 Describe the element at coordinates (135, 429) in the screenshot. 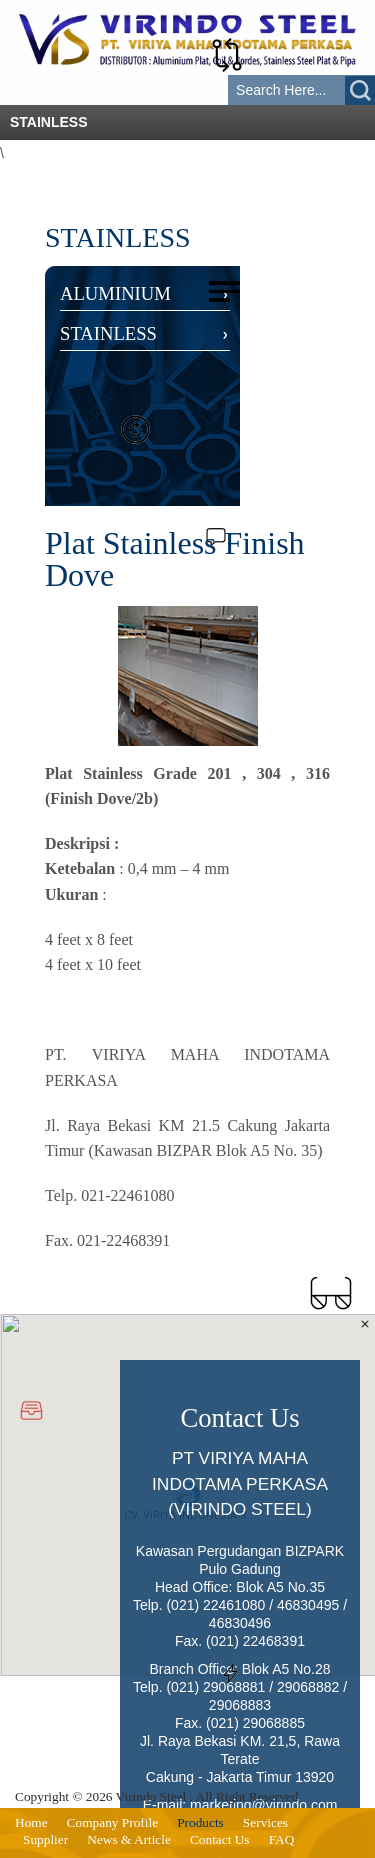

I see `refresh or reload content` at that location.